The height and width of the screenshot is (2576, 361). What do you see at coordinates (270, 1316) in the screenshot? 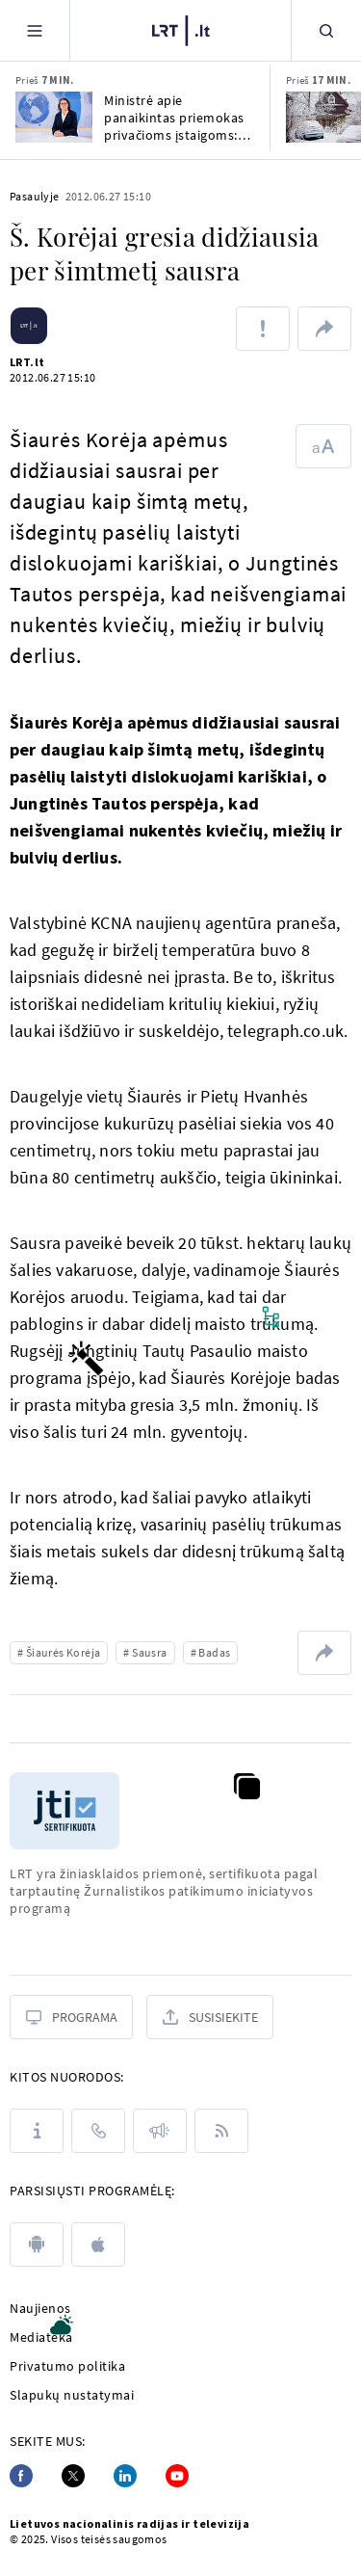
I see `view hierarchical folder structure` at bounding box center [270, 1316].